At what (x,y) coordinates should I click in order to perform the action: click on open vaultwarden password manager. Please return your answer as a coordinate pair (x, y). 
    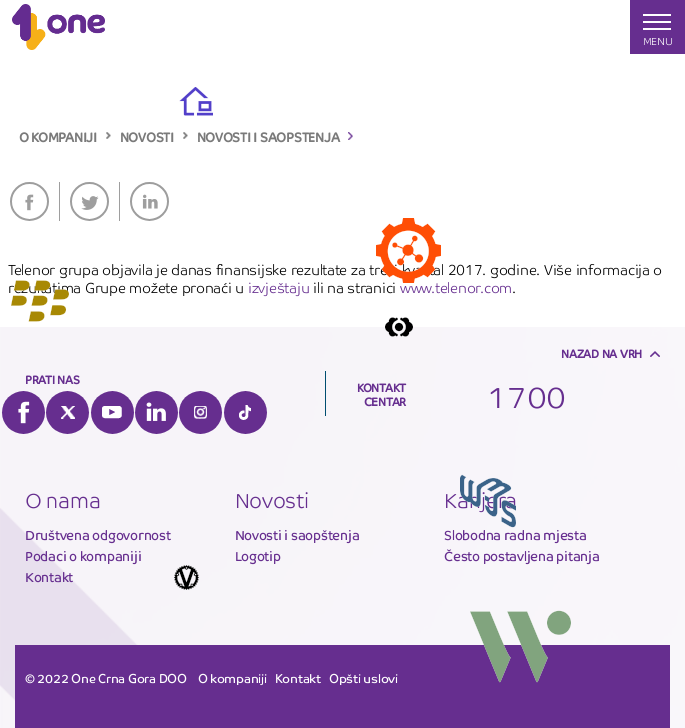
    Looking at the image, I should click on (186, 577).